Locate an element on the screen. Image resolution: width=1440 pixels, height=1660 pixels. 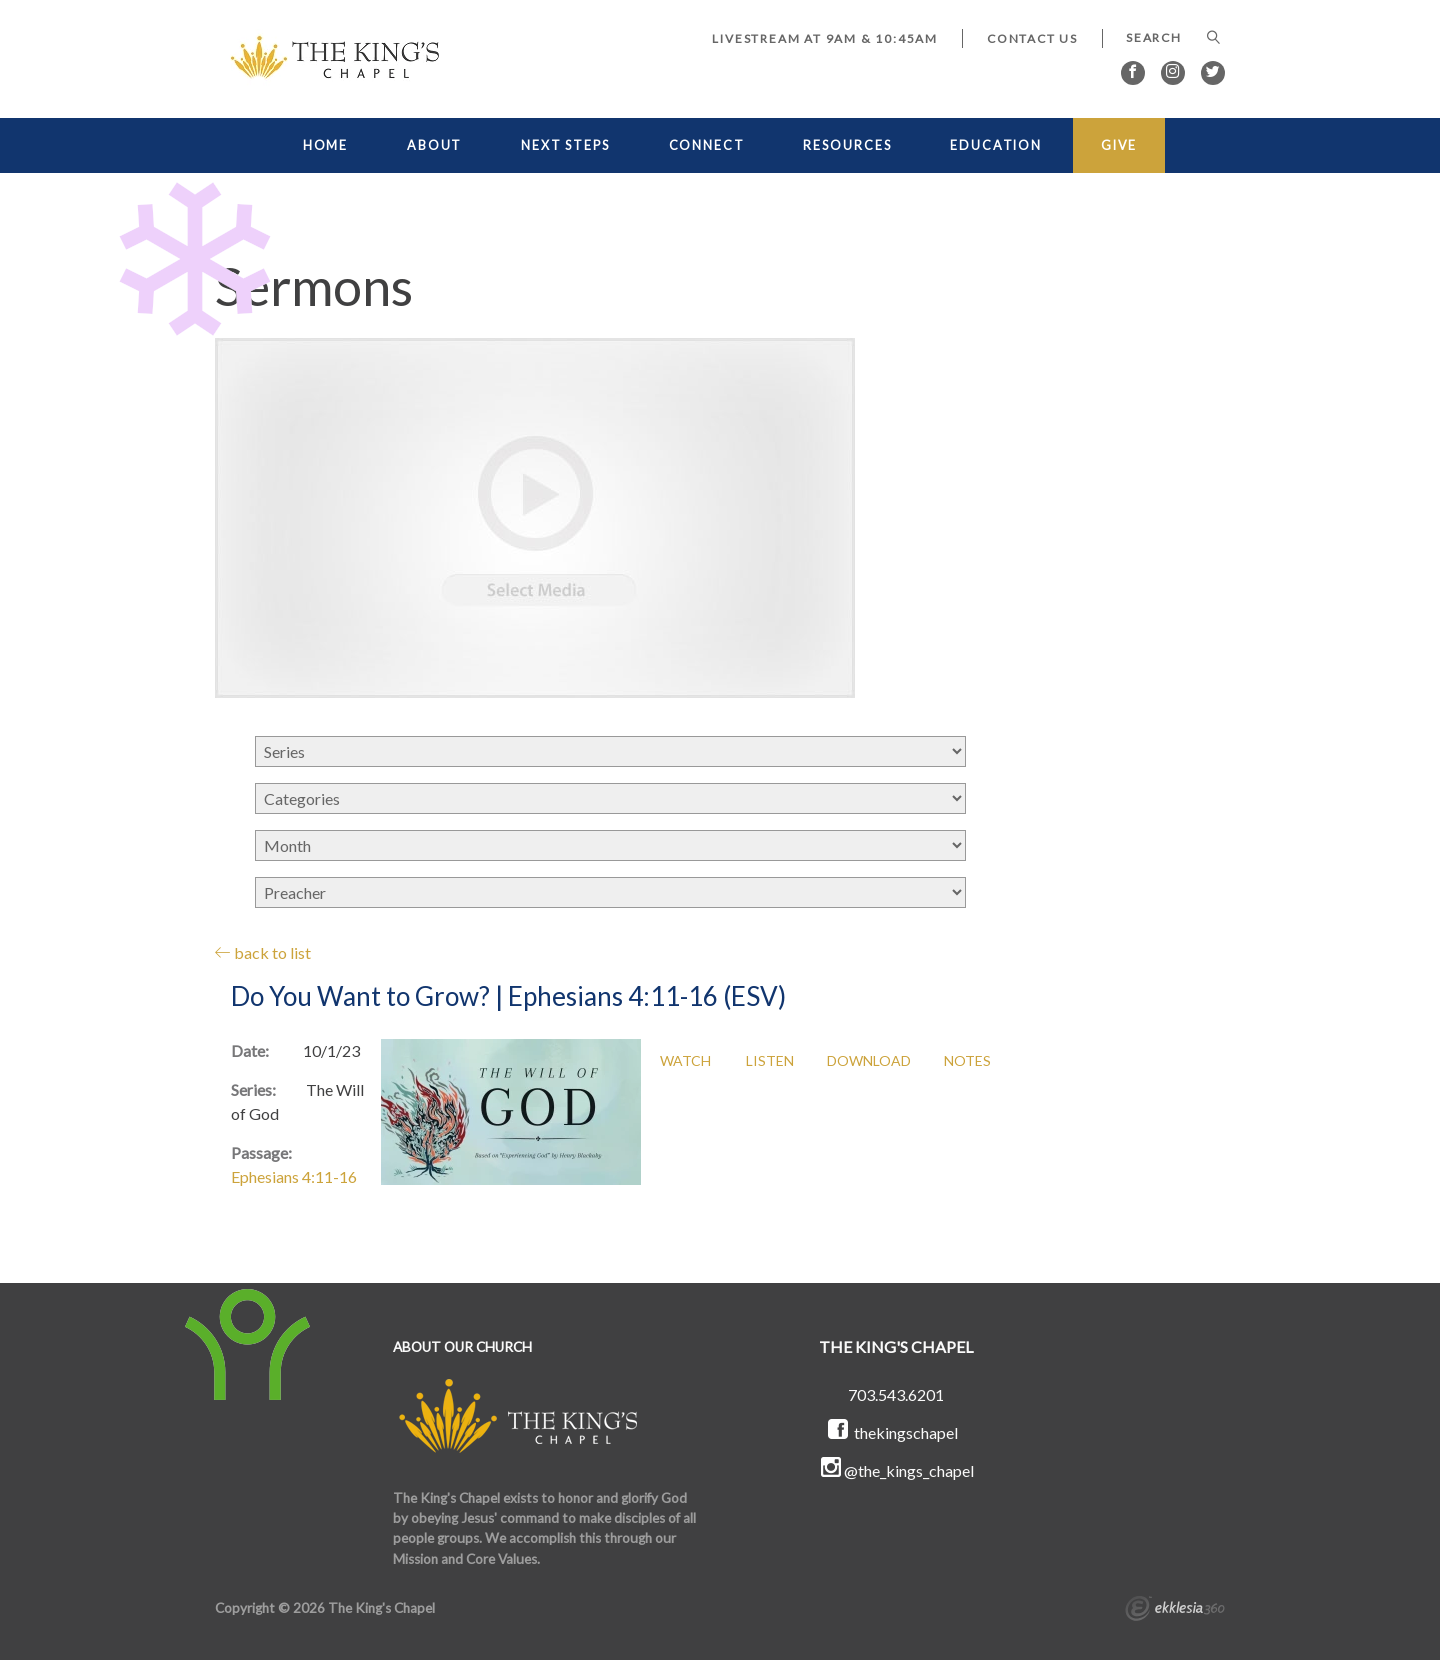
activate cooling or air conditioning mode is located at coordinates (195, 259).